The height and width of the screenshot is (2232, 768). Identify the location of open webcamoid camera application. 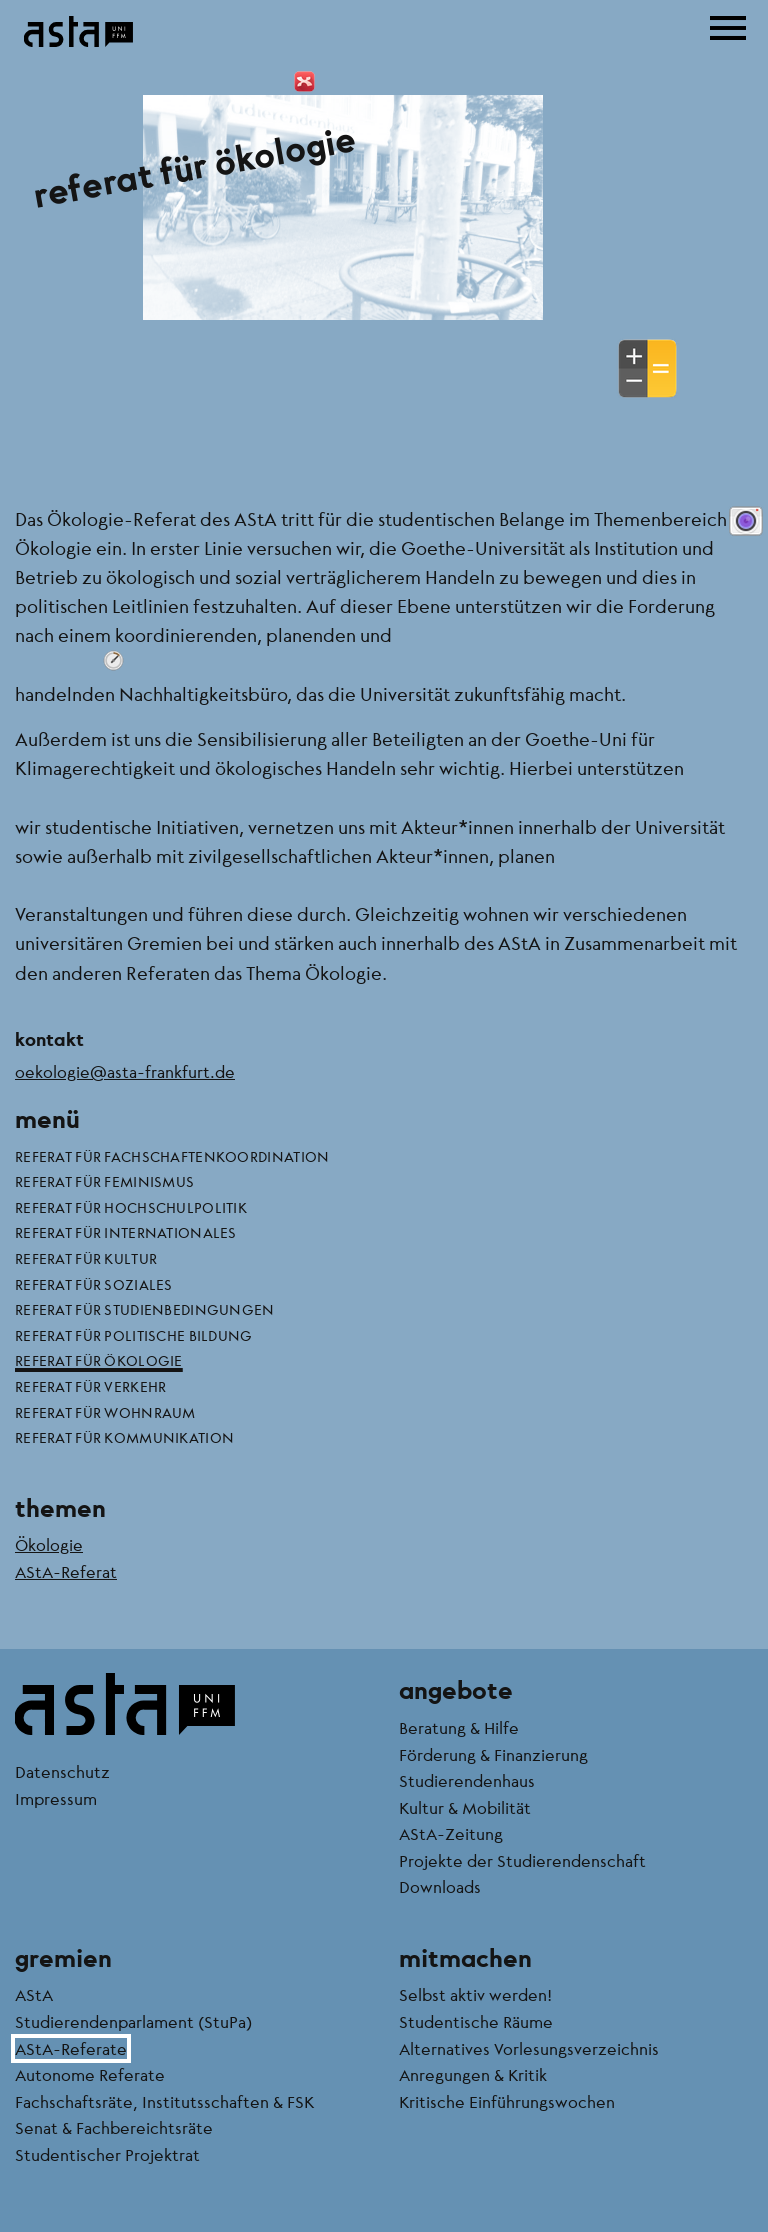
(746, 521).